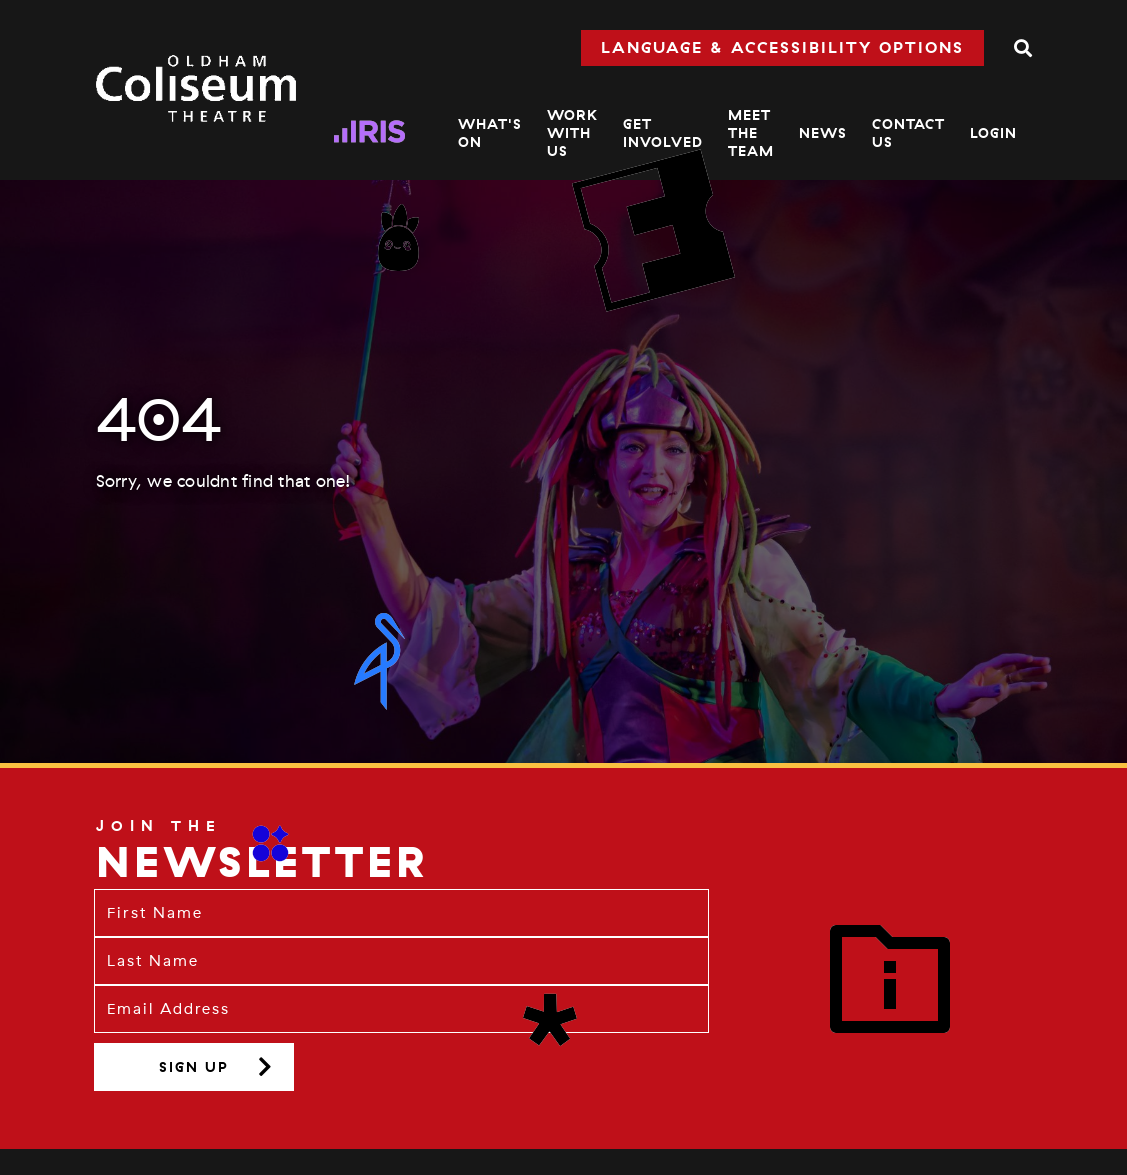  I want to click on iris brand logo, so click(369, 131).